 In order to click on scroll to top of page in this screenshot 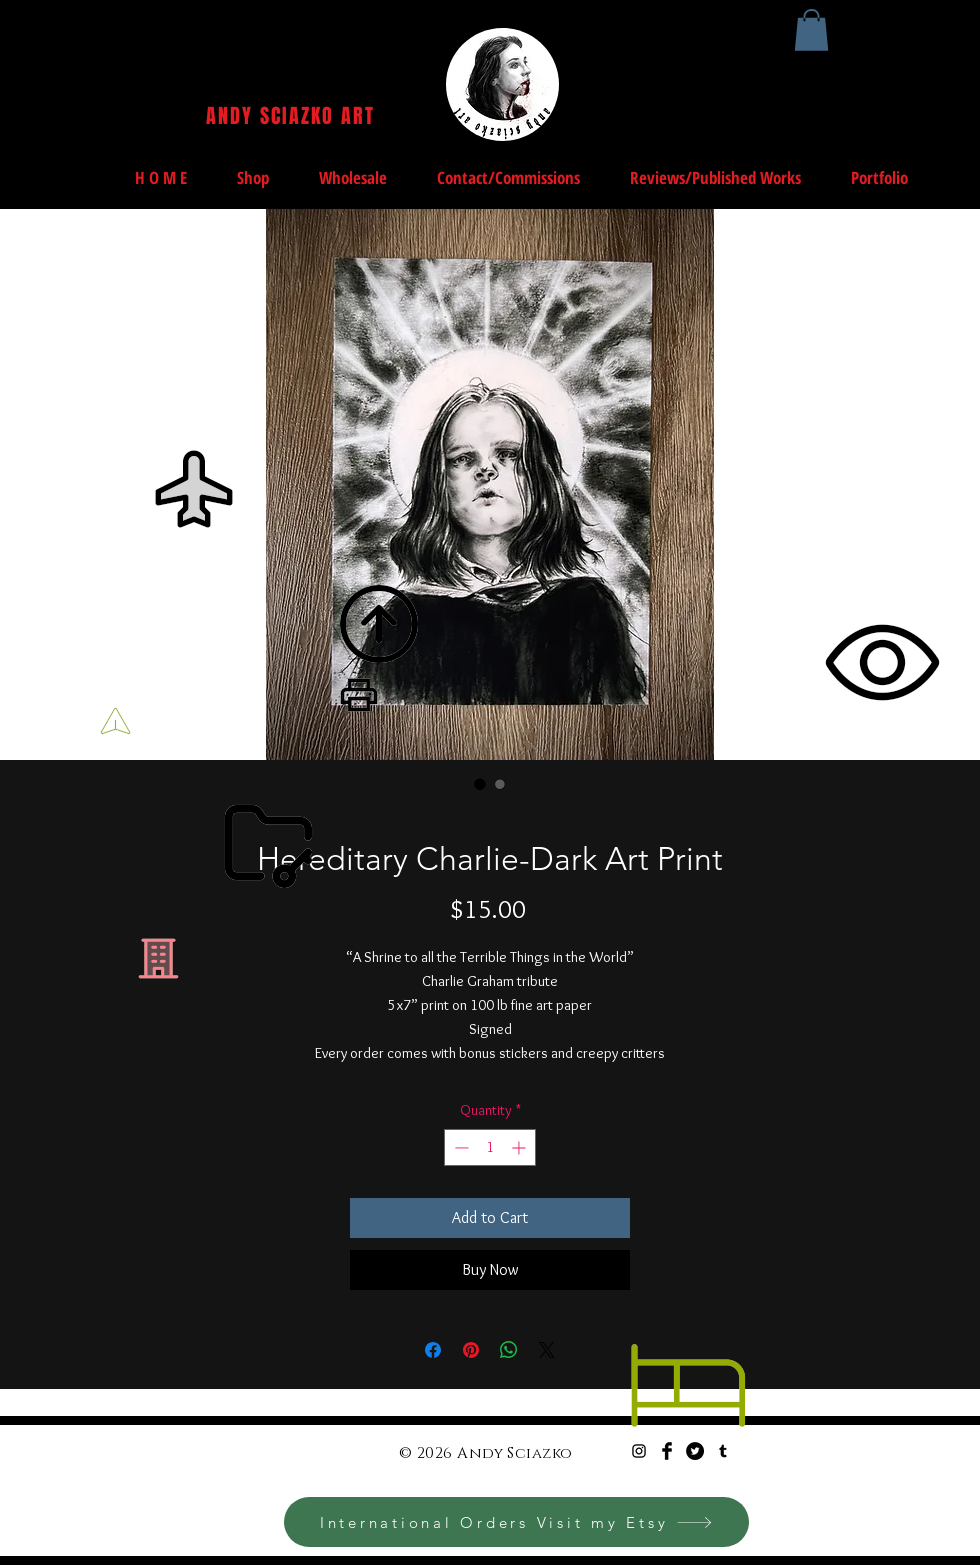, I will do `click(379, 624)`.